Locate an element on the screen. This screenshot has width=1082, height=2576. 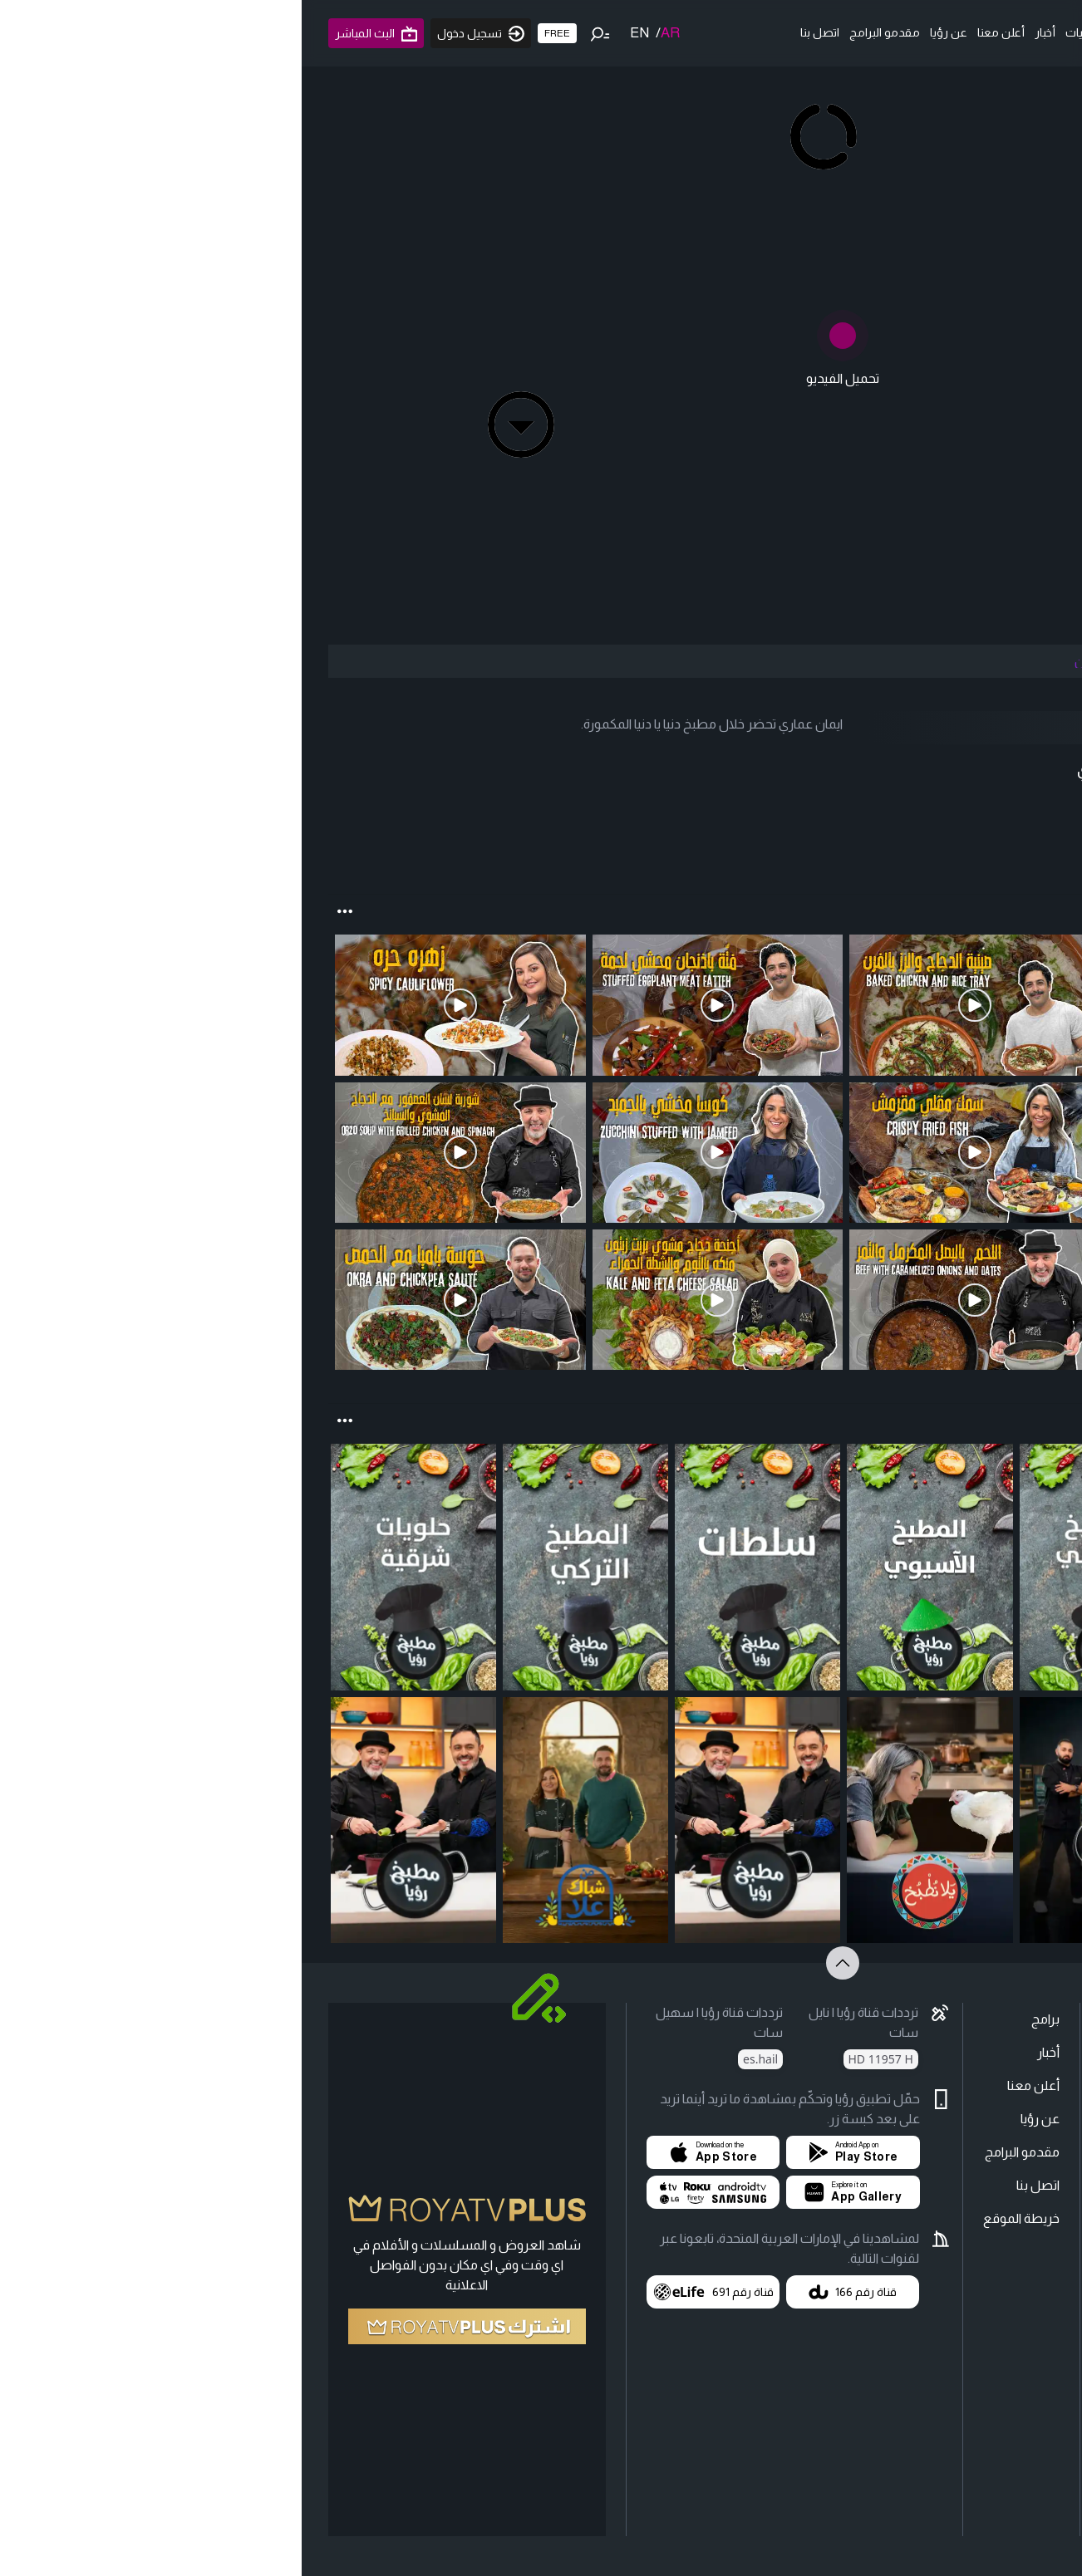
view data usage statistics is located at coordinates (824, 136).